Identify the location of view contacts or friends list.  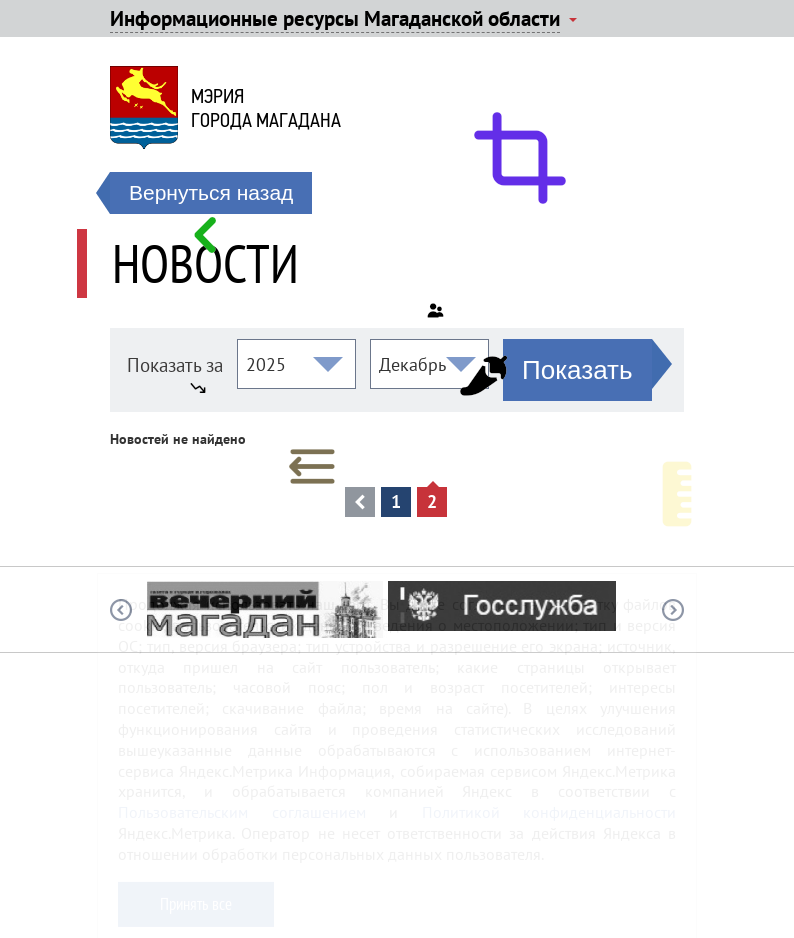
(435, 310).